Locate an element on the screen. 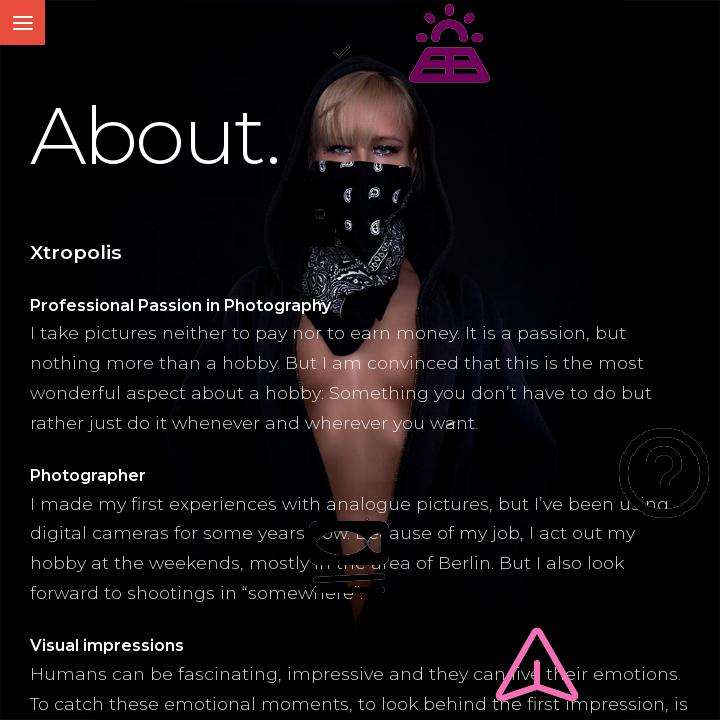  confirm or submit an action is located at coordinates (341, 51).